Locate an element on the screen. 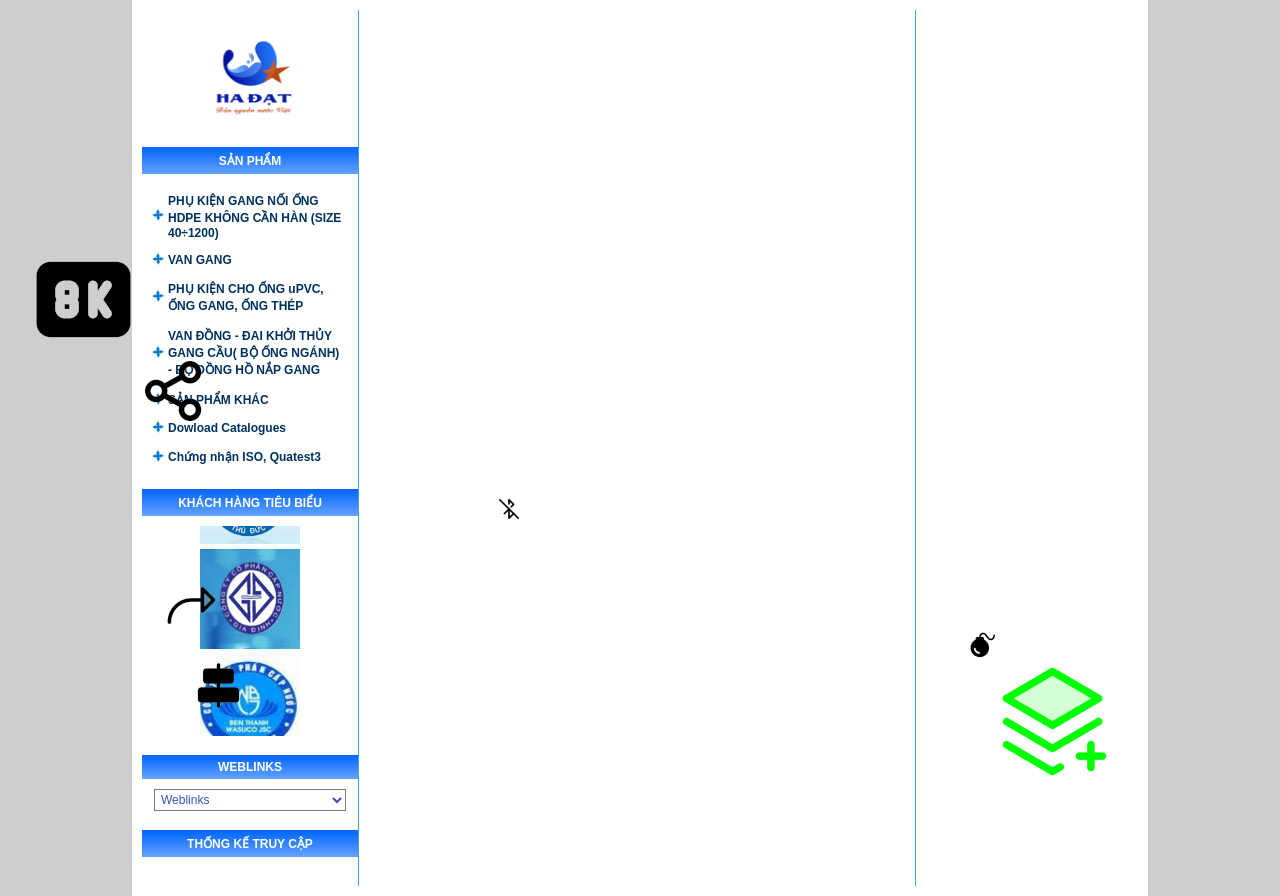 The height and width of the screenshot is (896, 1280). bluetooth is currently disabled is located at coordinates (509, 509).